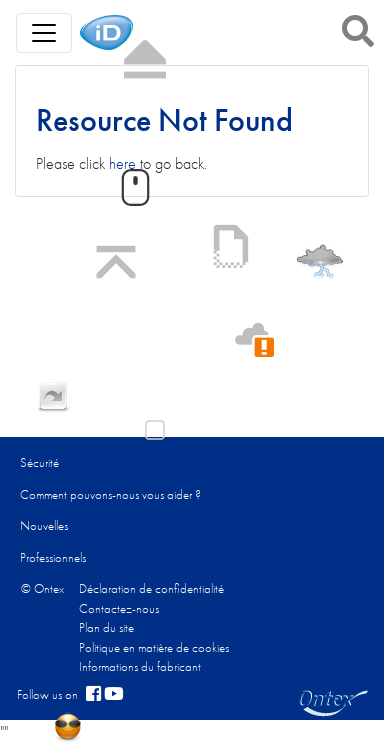 The width and height of the screenshot is (384, 744). I want to click on indicates a severe weather alert or warning, so click(254, 337).